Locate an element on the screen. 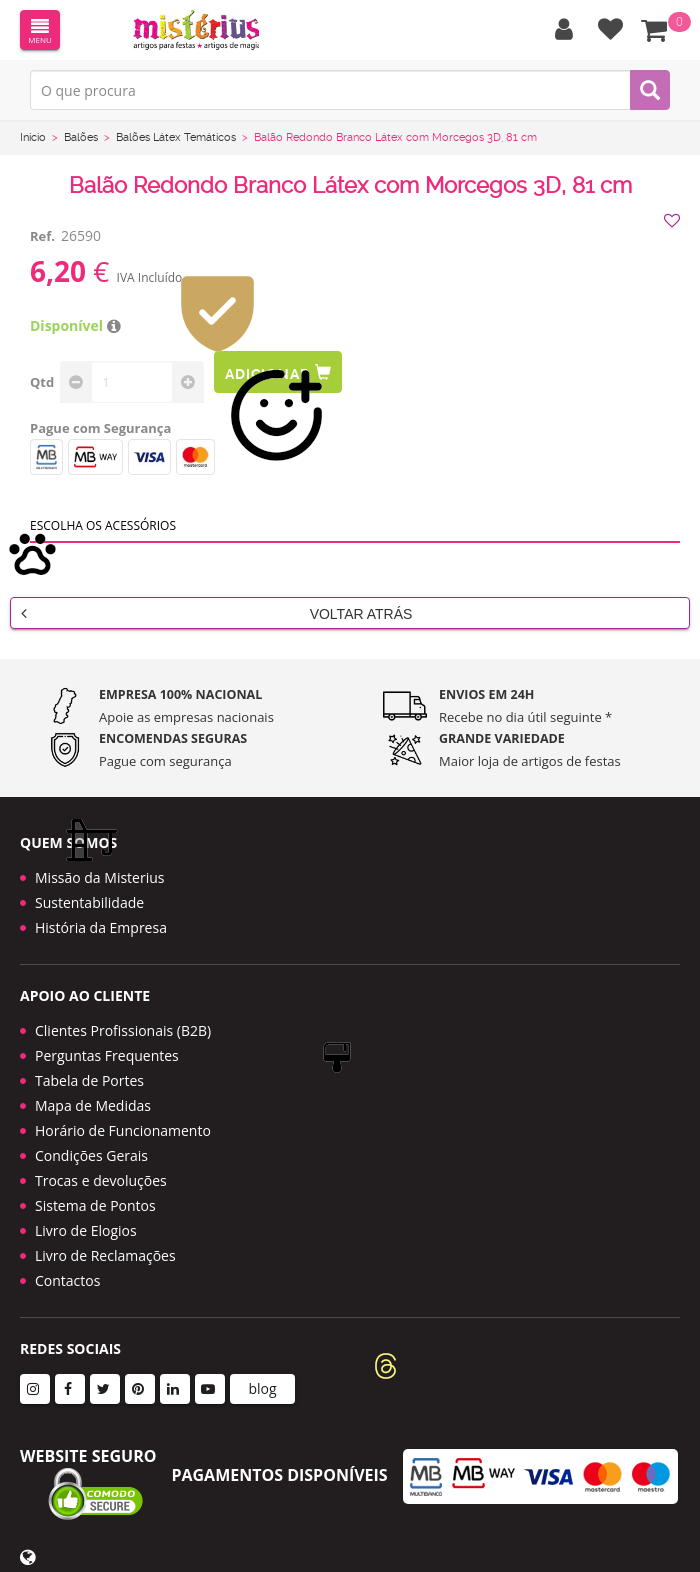  open the Threads app is located at coordinates (386, 1366).